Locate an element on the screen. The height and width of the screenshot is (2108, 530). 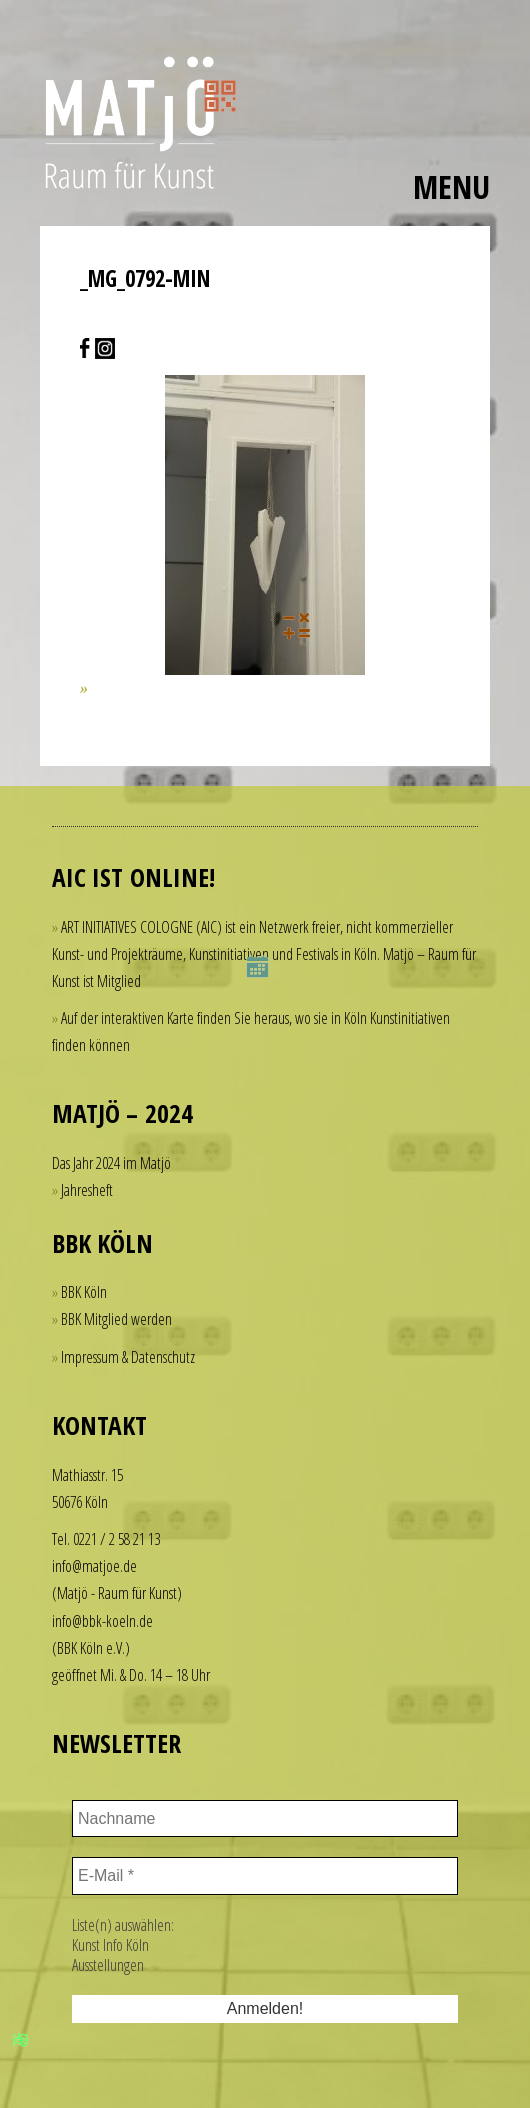
open calculator is located at coordinates (296, 625).